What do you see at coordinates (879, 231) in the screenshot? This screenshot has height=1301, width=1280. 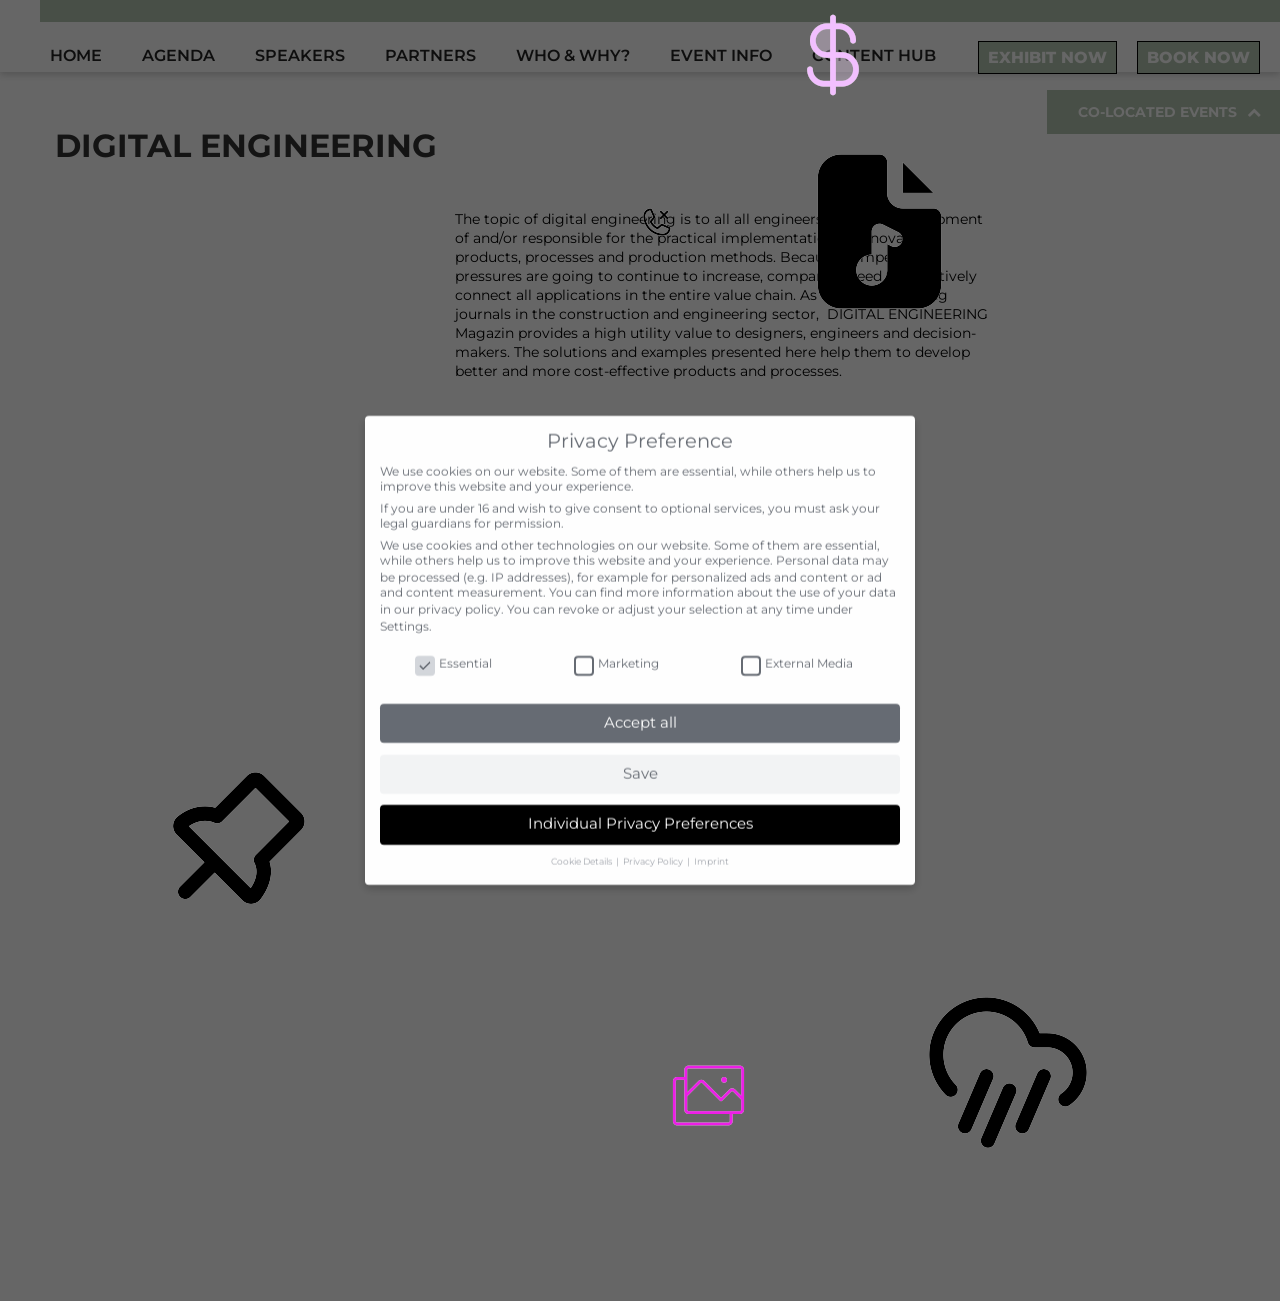 I see `open an audio or music file` at bounding box center [879, 231].